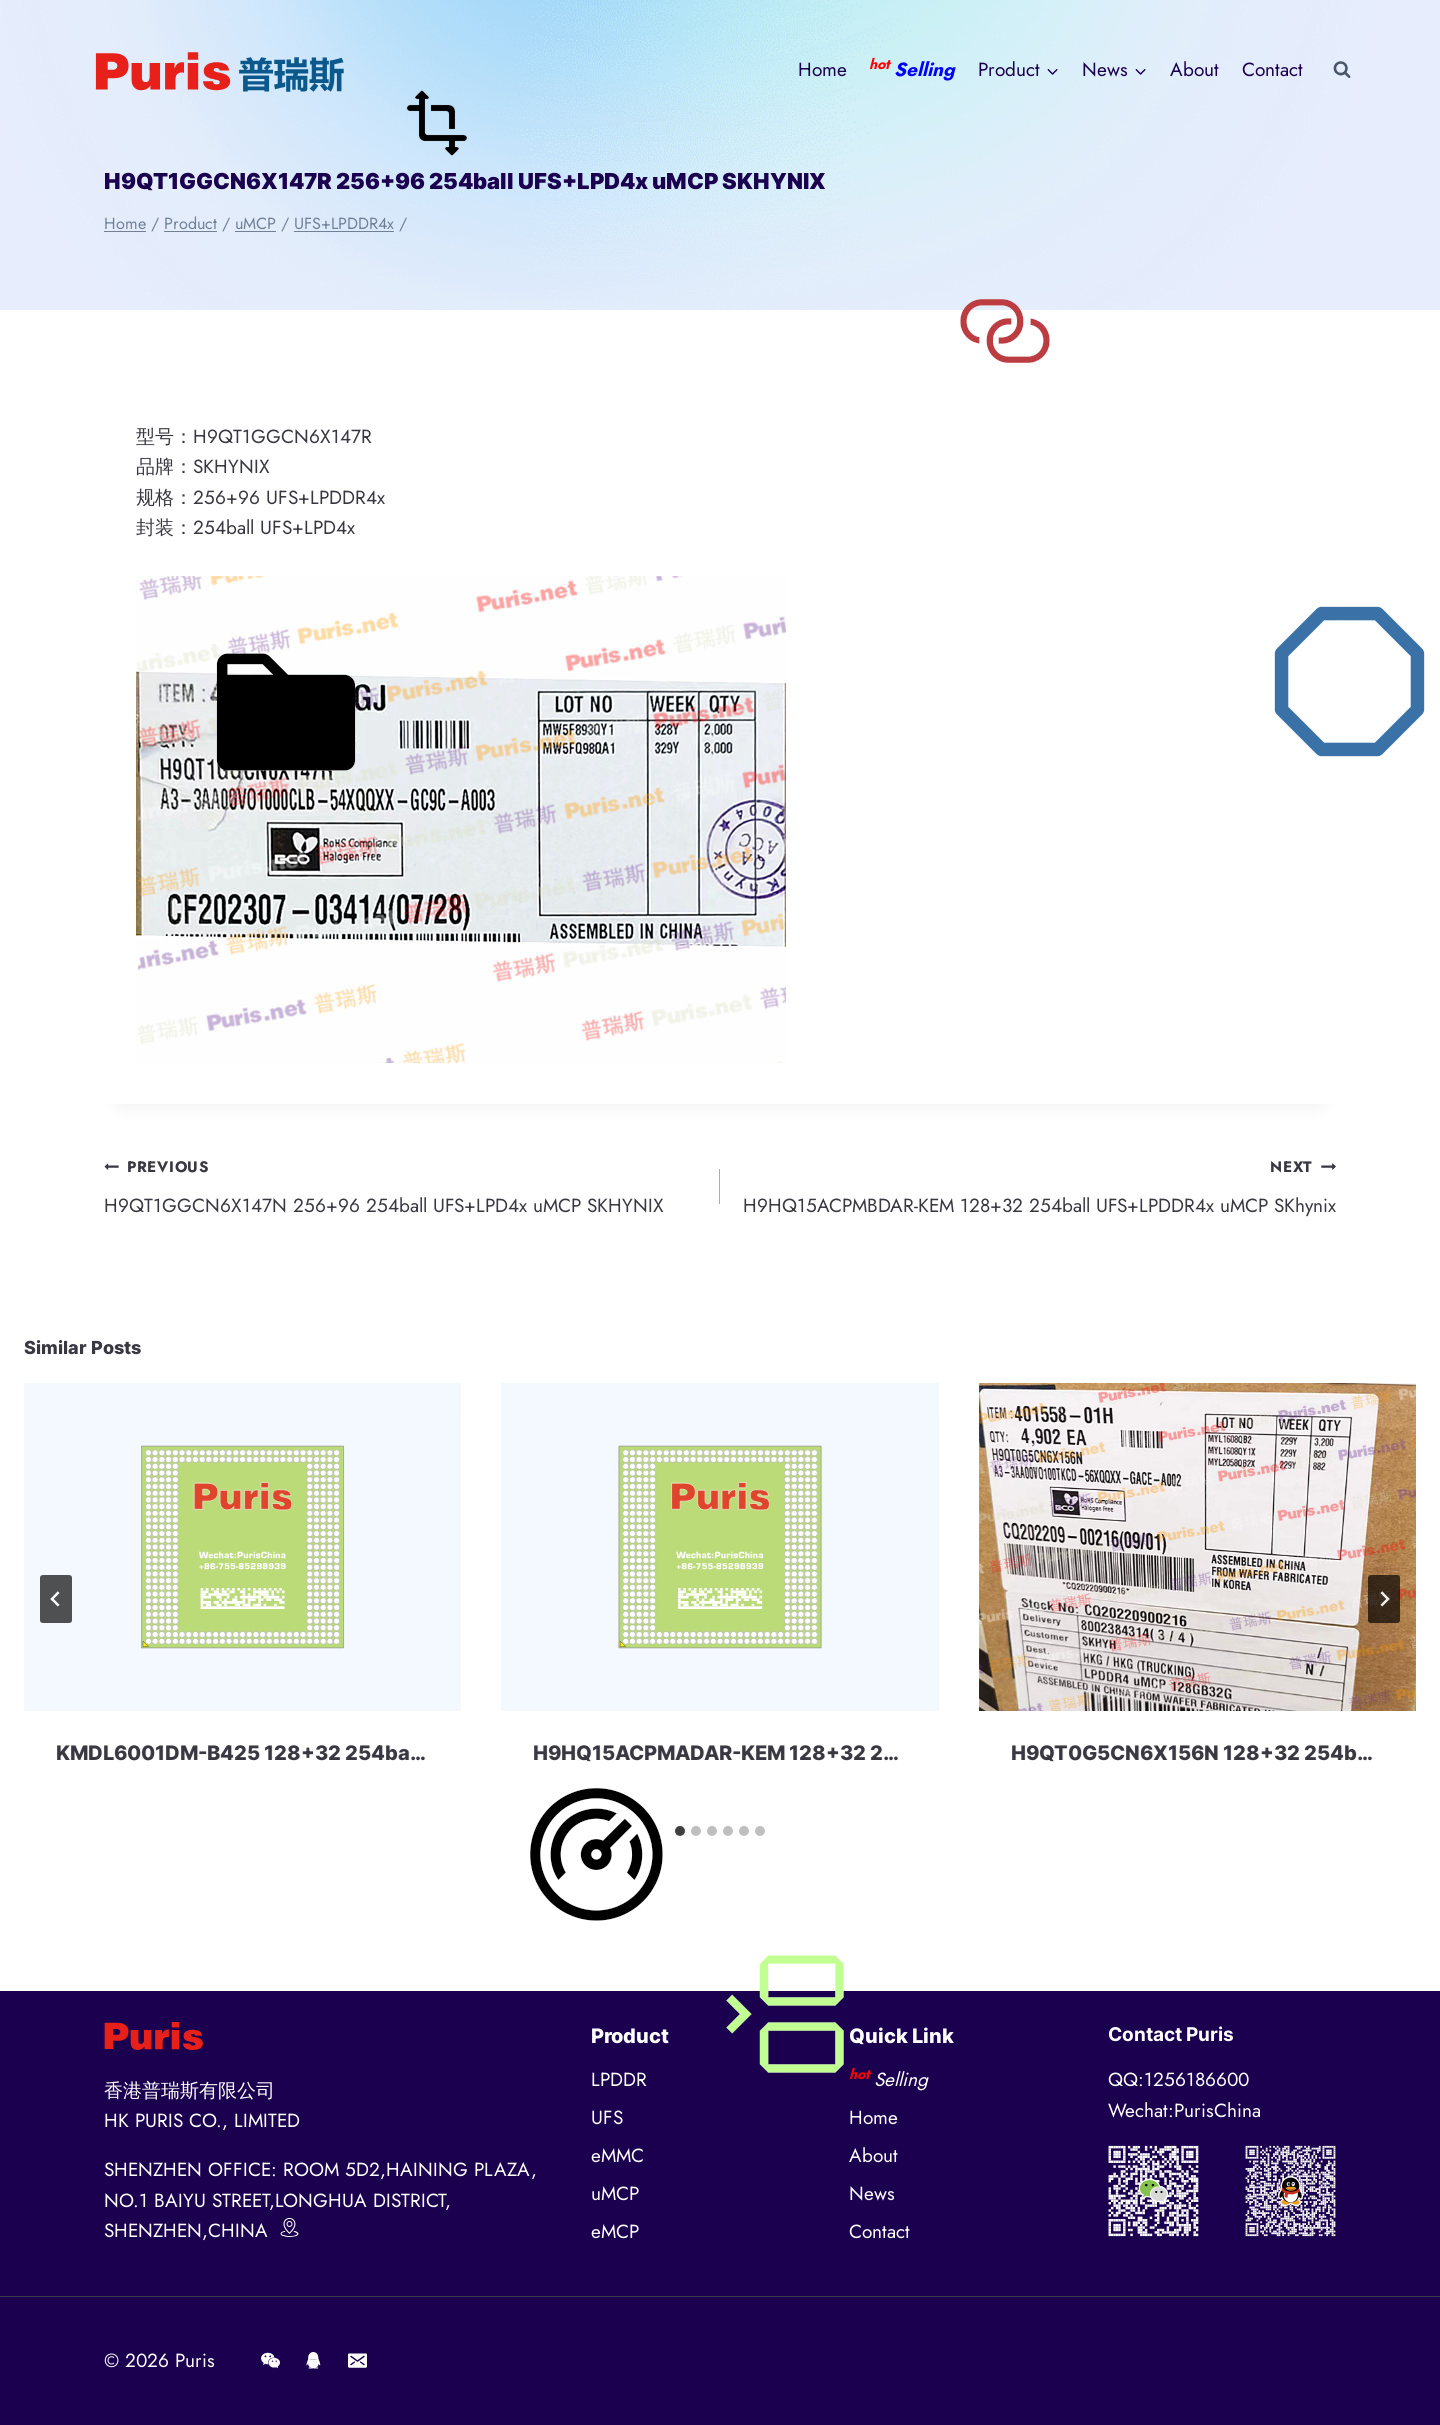  What do you see at coordinates (1005, 331) in the screenshot?
I see `insert or create a hyperlink` at bounding box center [1005, 331].